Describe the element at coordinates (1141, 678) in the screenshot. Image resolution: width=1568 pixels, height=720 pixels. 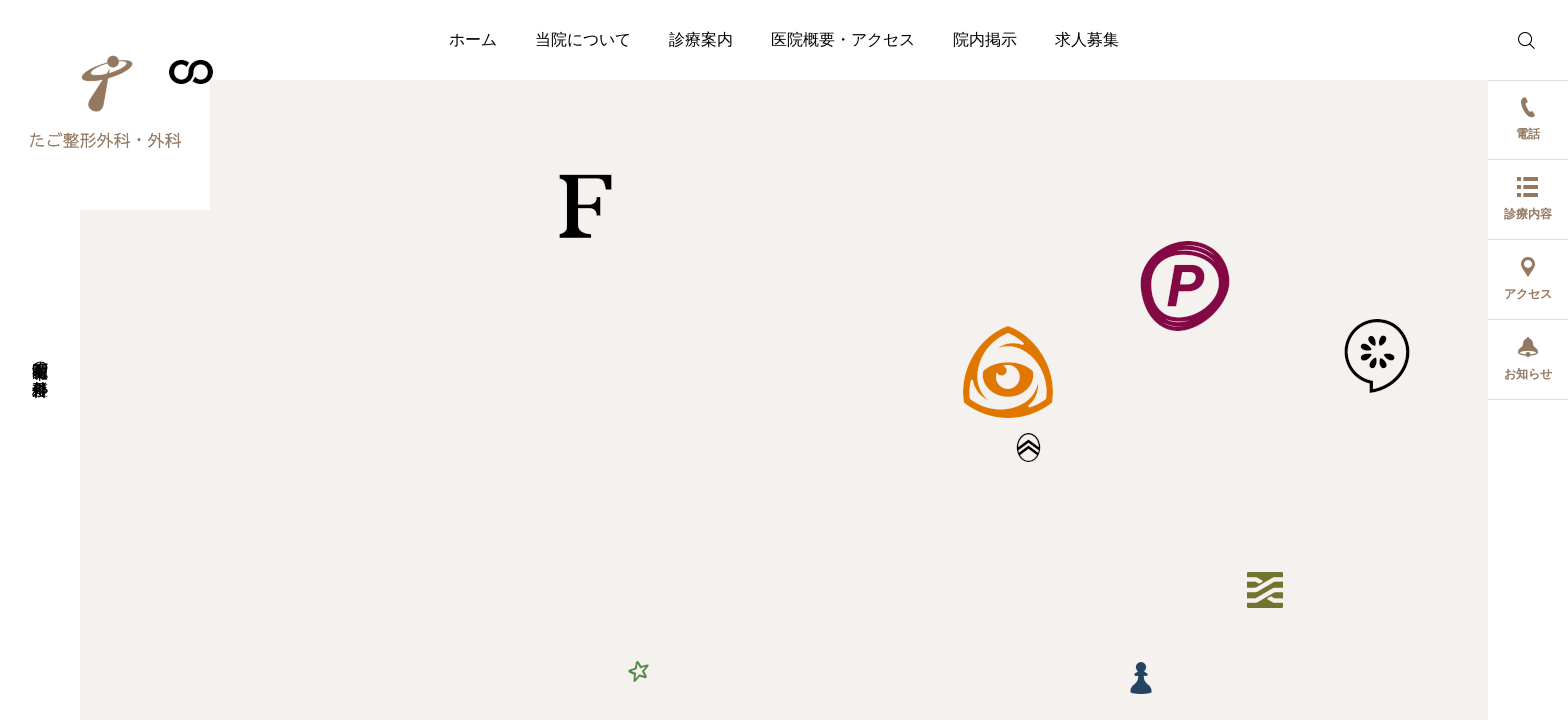
I see `open chess.com app` at that location.